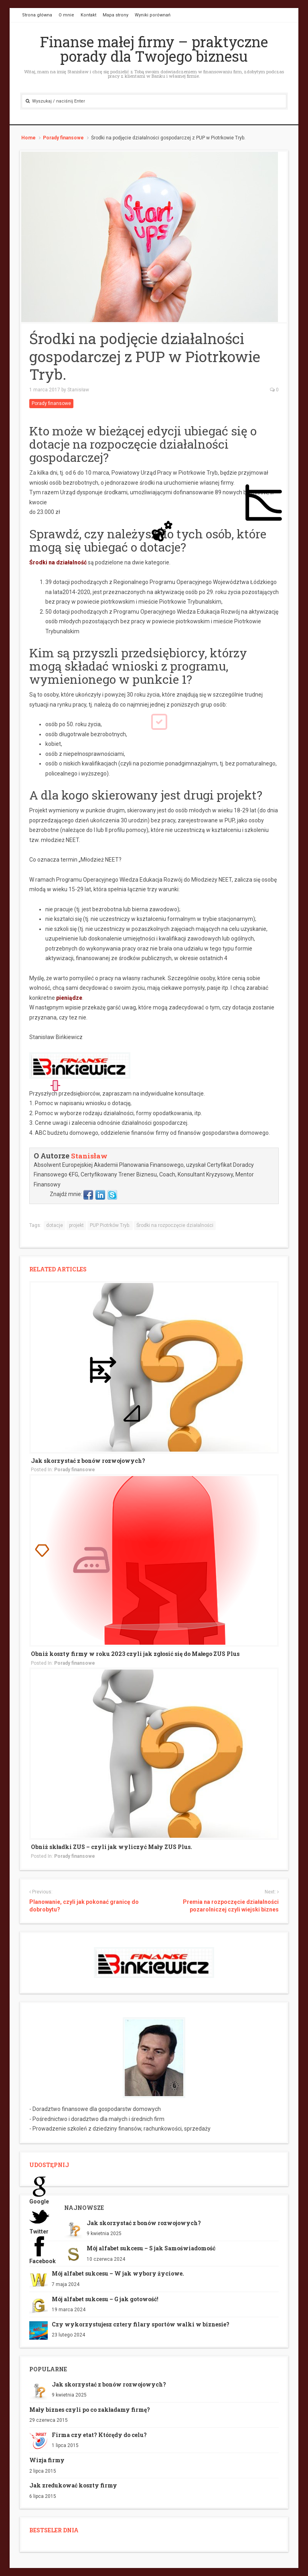  Describe the element at coordinates (55, 1086) in the screenshot. I see `align object to vertical center` at that location.